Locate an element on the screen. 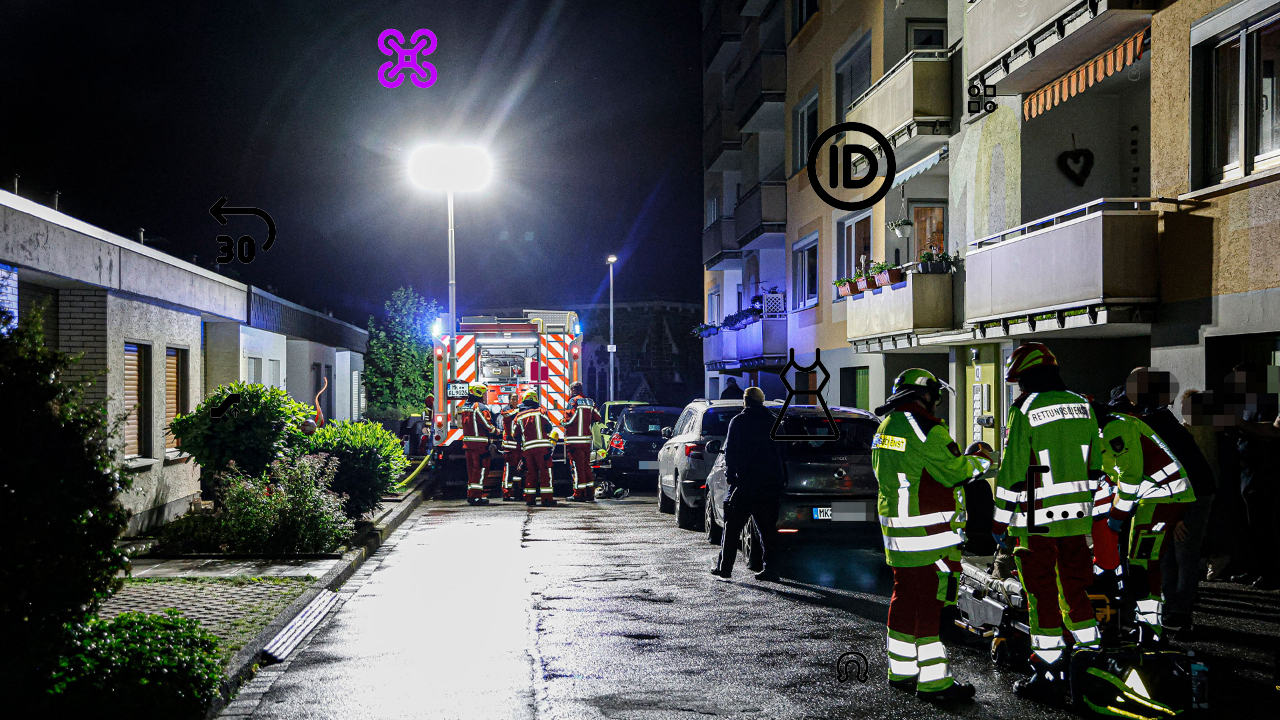 The height and width of the screenshot is (720, 1280). access horse riding or equestrian features is located at coordinates (852, 667).